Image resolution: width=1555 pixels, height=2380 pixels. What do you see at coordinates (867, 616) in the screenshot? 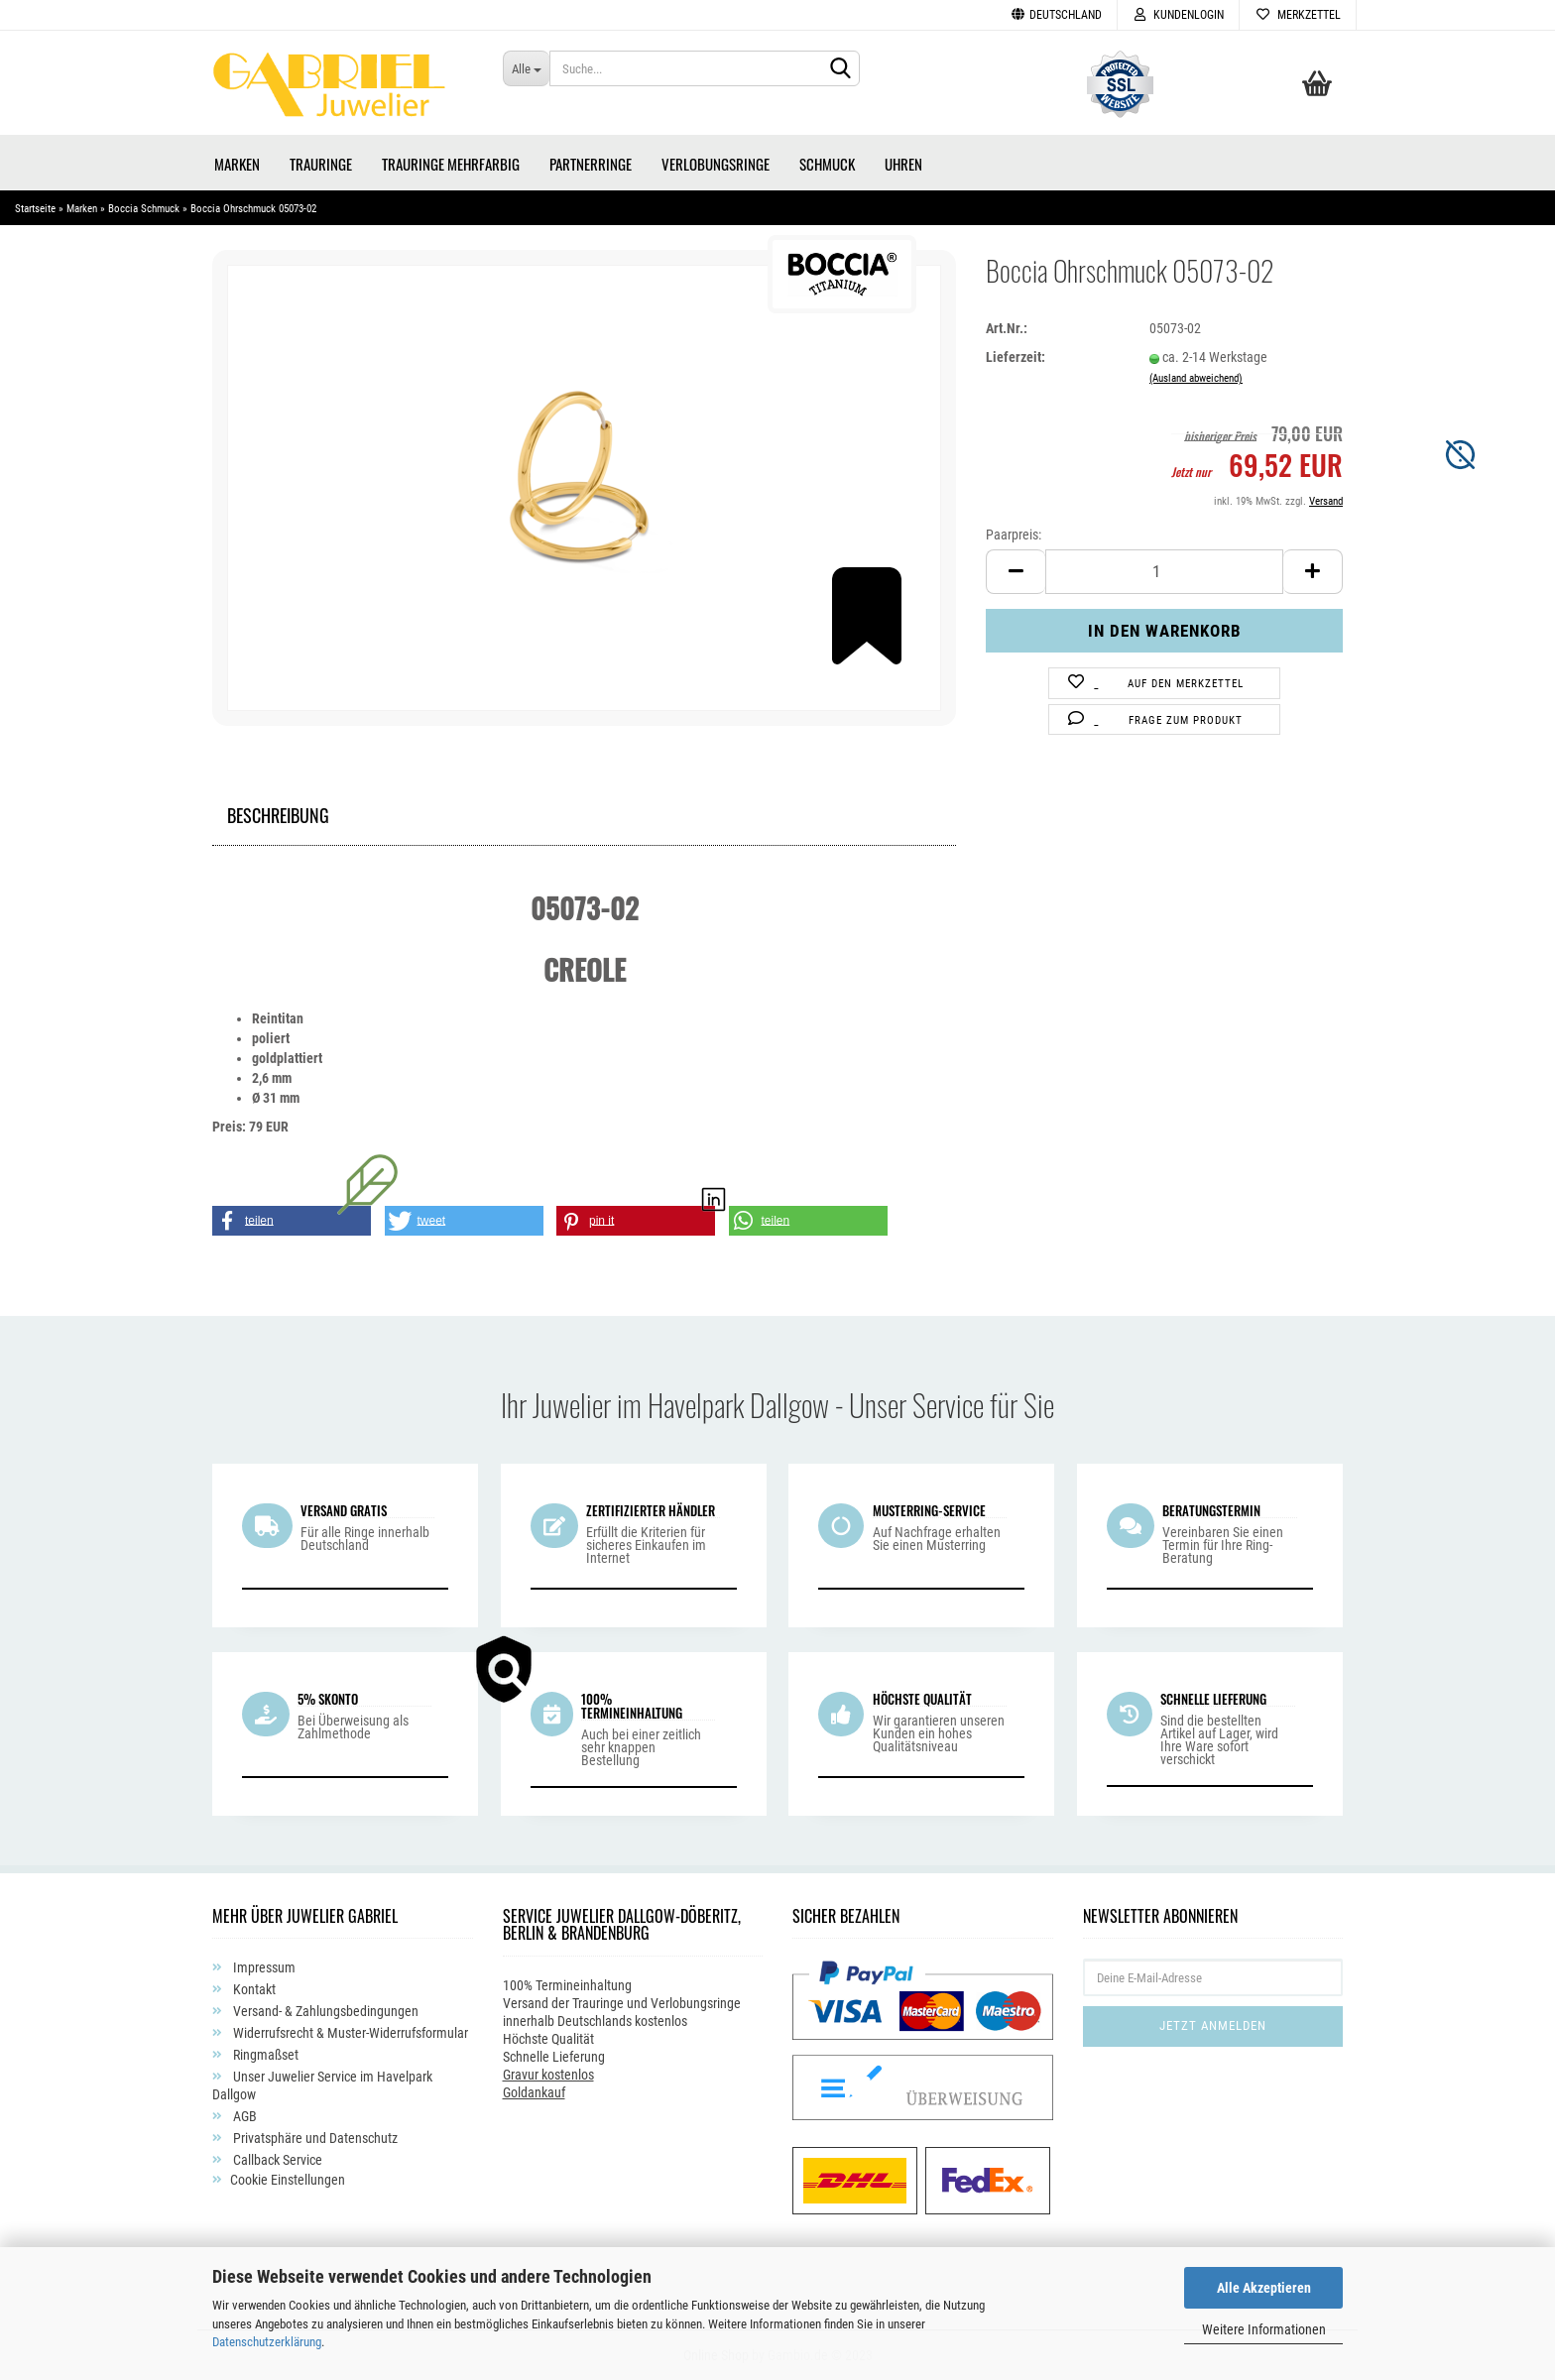
I see `indicates a saved or bookmarked item` at bounding box center [867, 616].